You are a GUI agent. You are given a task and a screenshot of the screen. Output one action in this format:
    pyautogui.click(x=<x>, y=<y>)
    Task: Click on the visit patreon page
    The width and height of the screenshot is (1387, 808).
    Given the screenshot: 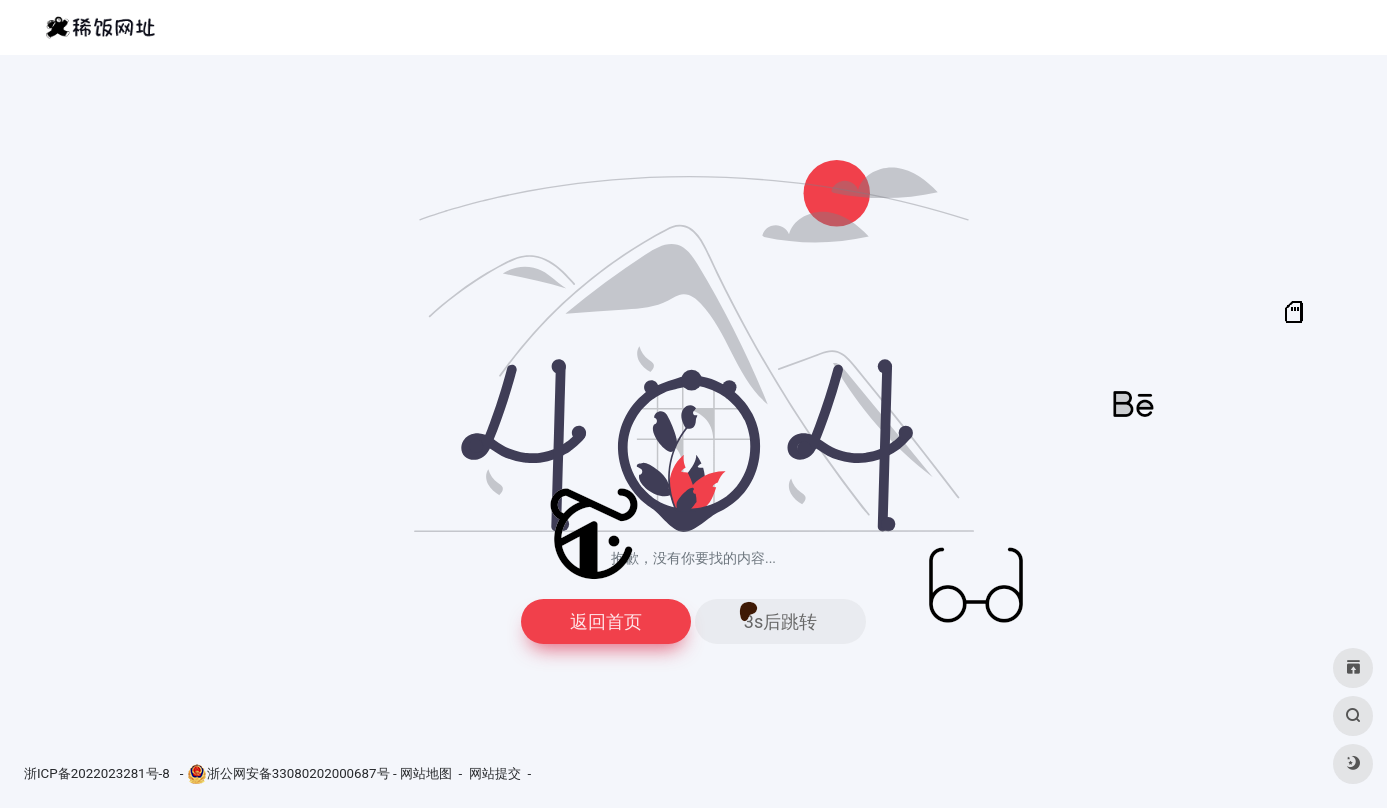 What is the action you would take?
    pyautogui.click(x=748, y=611)
    